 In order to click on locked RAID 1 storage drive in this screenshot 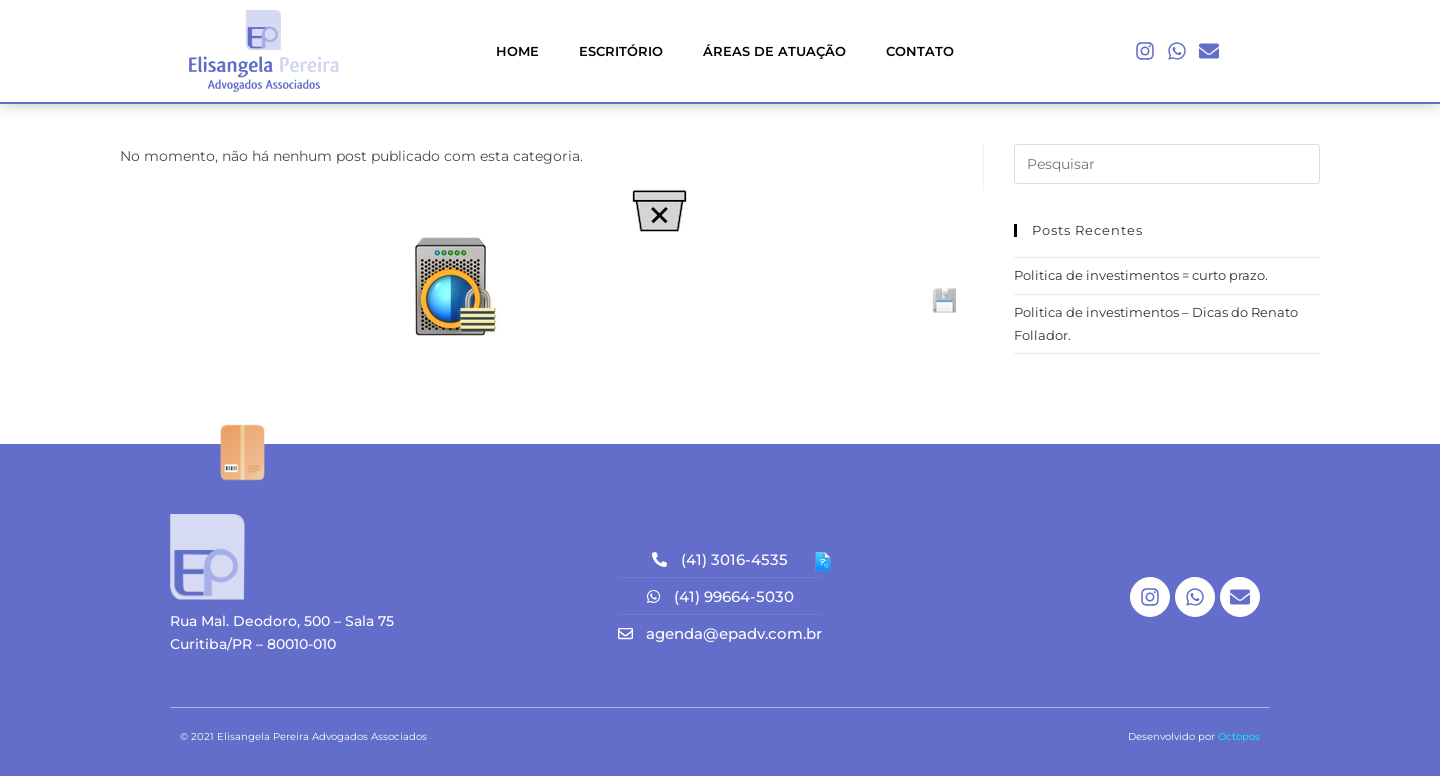, I will do `click(450, 286)`.